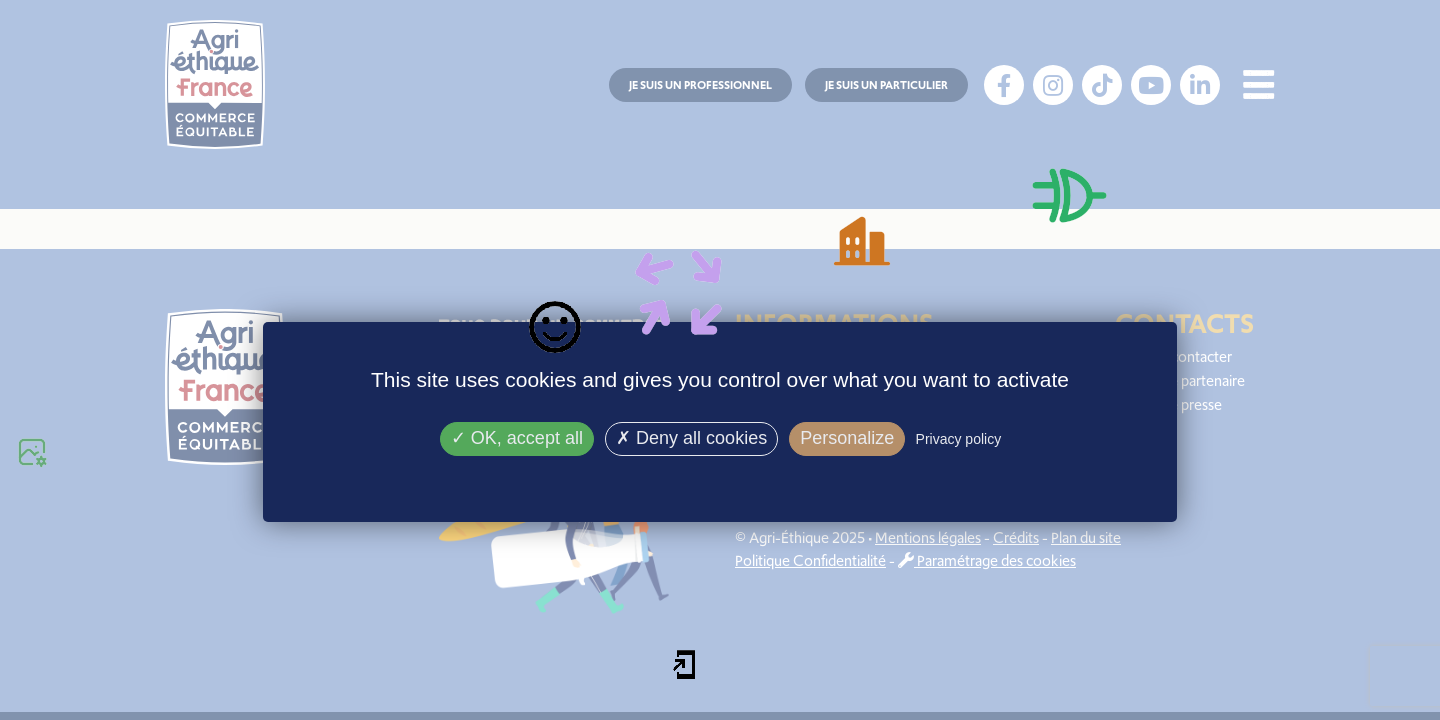 This screenshot has width=1440, height=720. I want to click on XOR logic gate symbol for circuit diagrams, so click(1069, 195).